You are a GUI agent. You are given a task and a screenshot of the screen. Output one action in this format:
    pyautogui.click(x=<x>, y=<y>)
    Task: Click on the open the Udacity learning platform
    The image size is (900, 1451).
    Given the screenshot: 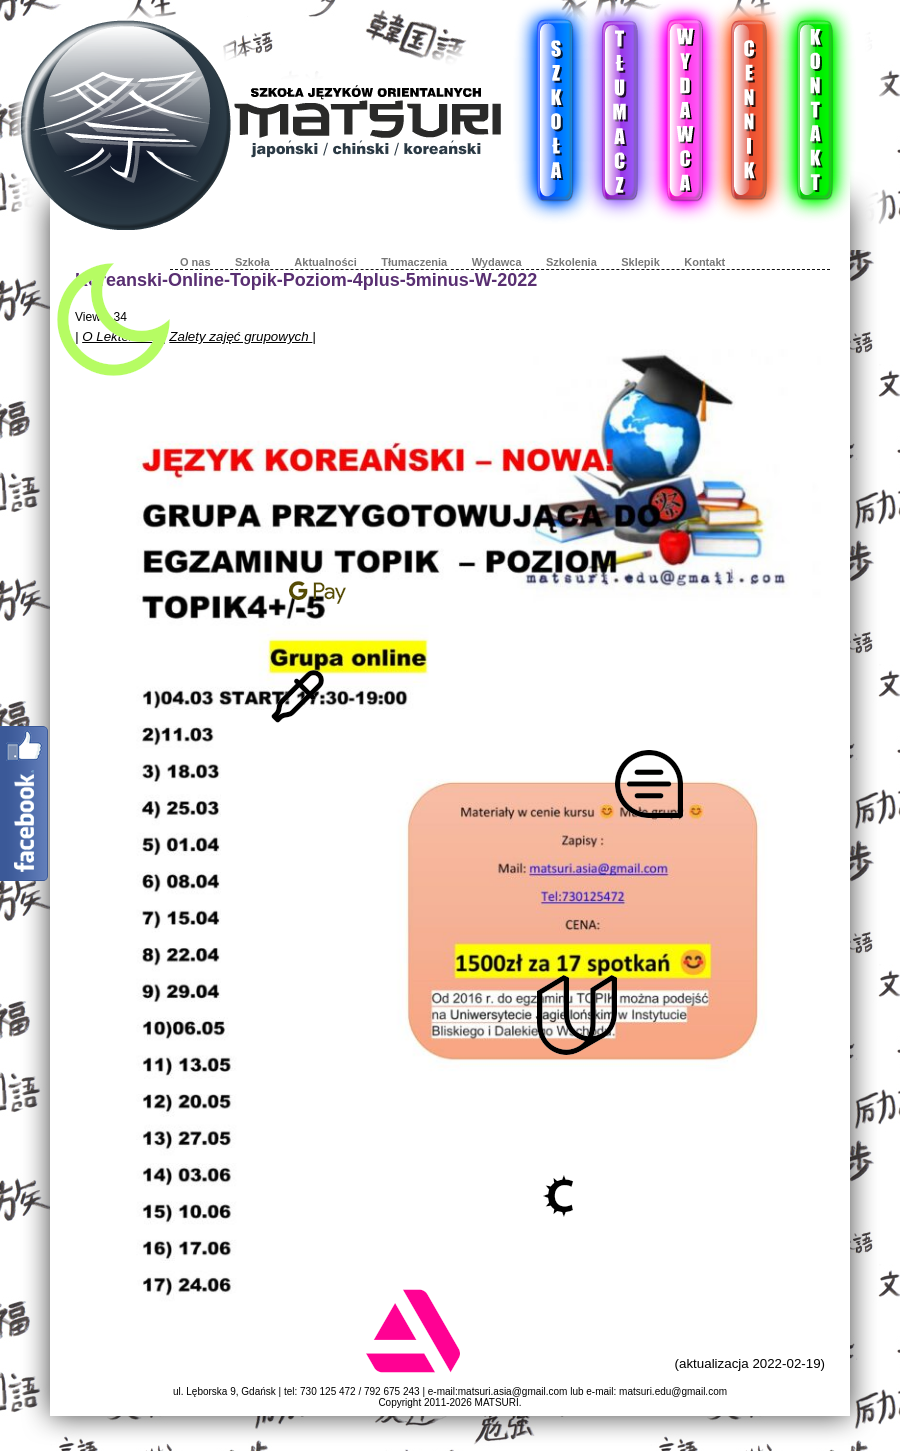 What is the action you would take?
    pyautogui.click(x=577, y=1015)
    